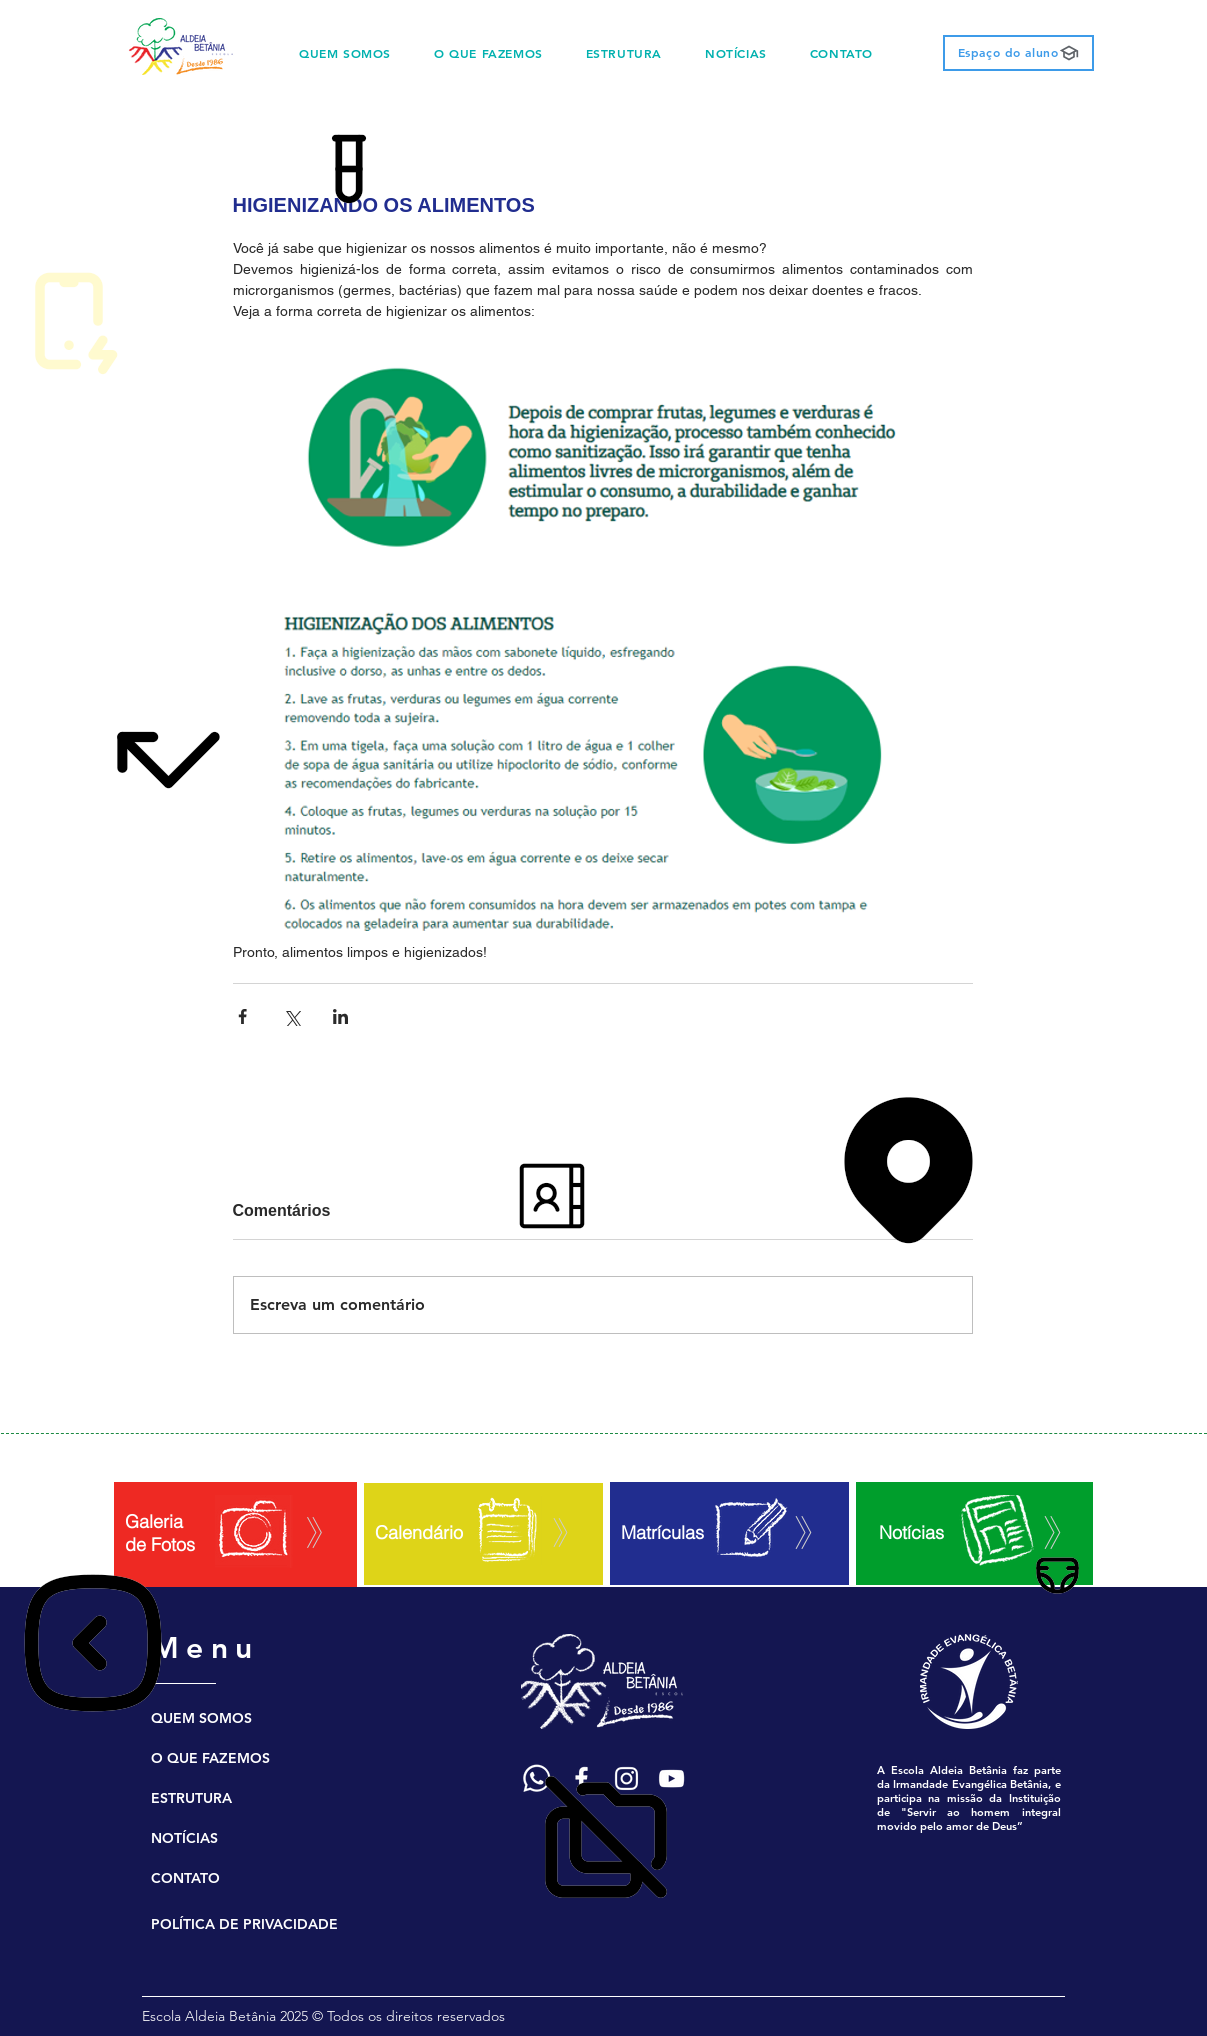  I want to click on go back to the previous screen, so click(93, 1643).